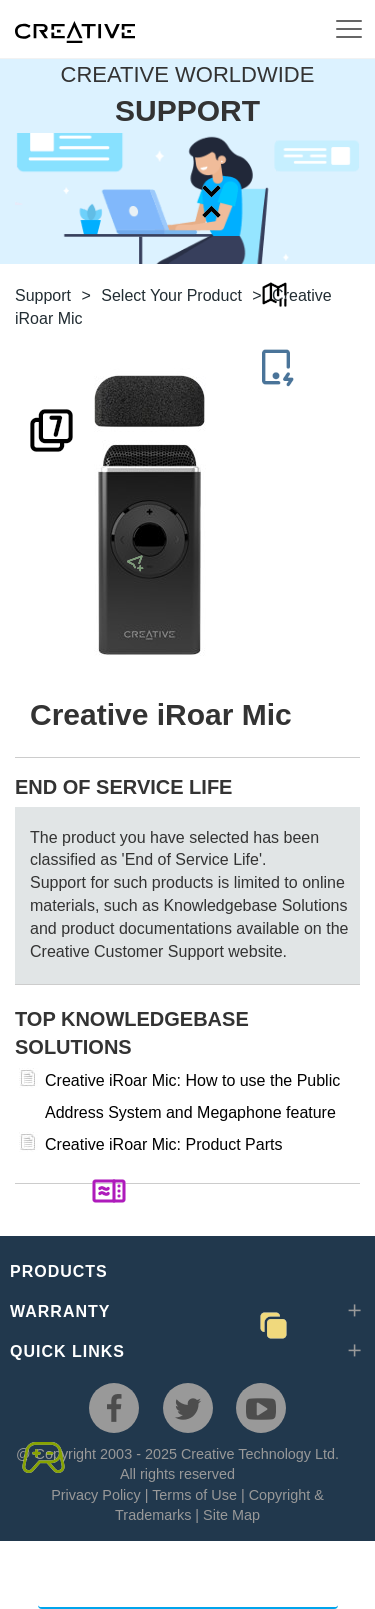  I want to click on tablet charging status, so click(276, 367).